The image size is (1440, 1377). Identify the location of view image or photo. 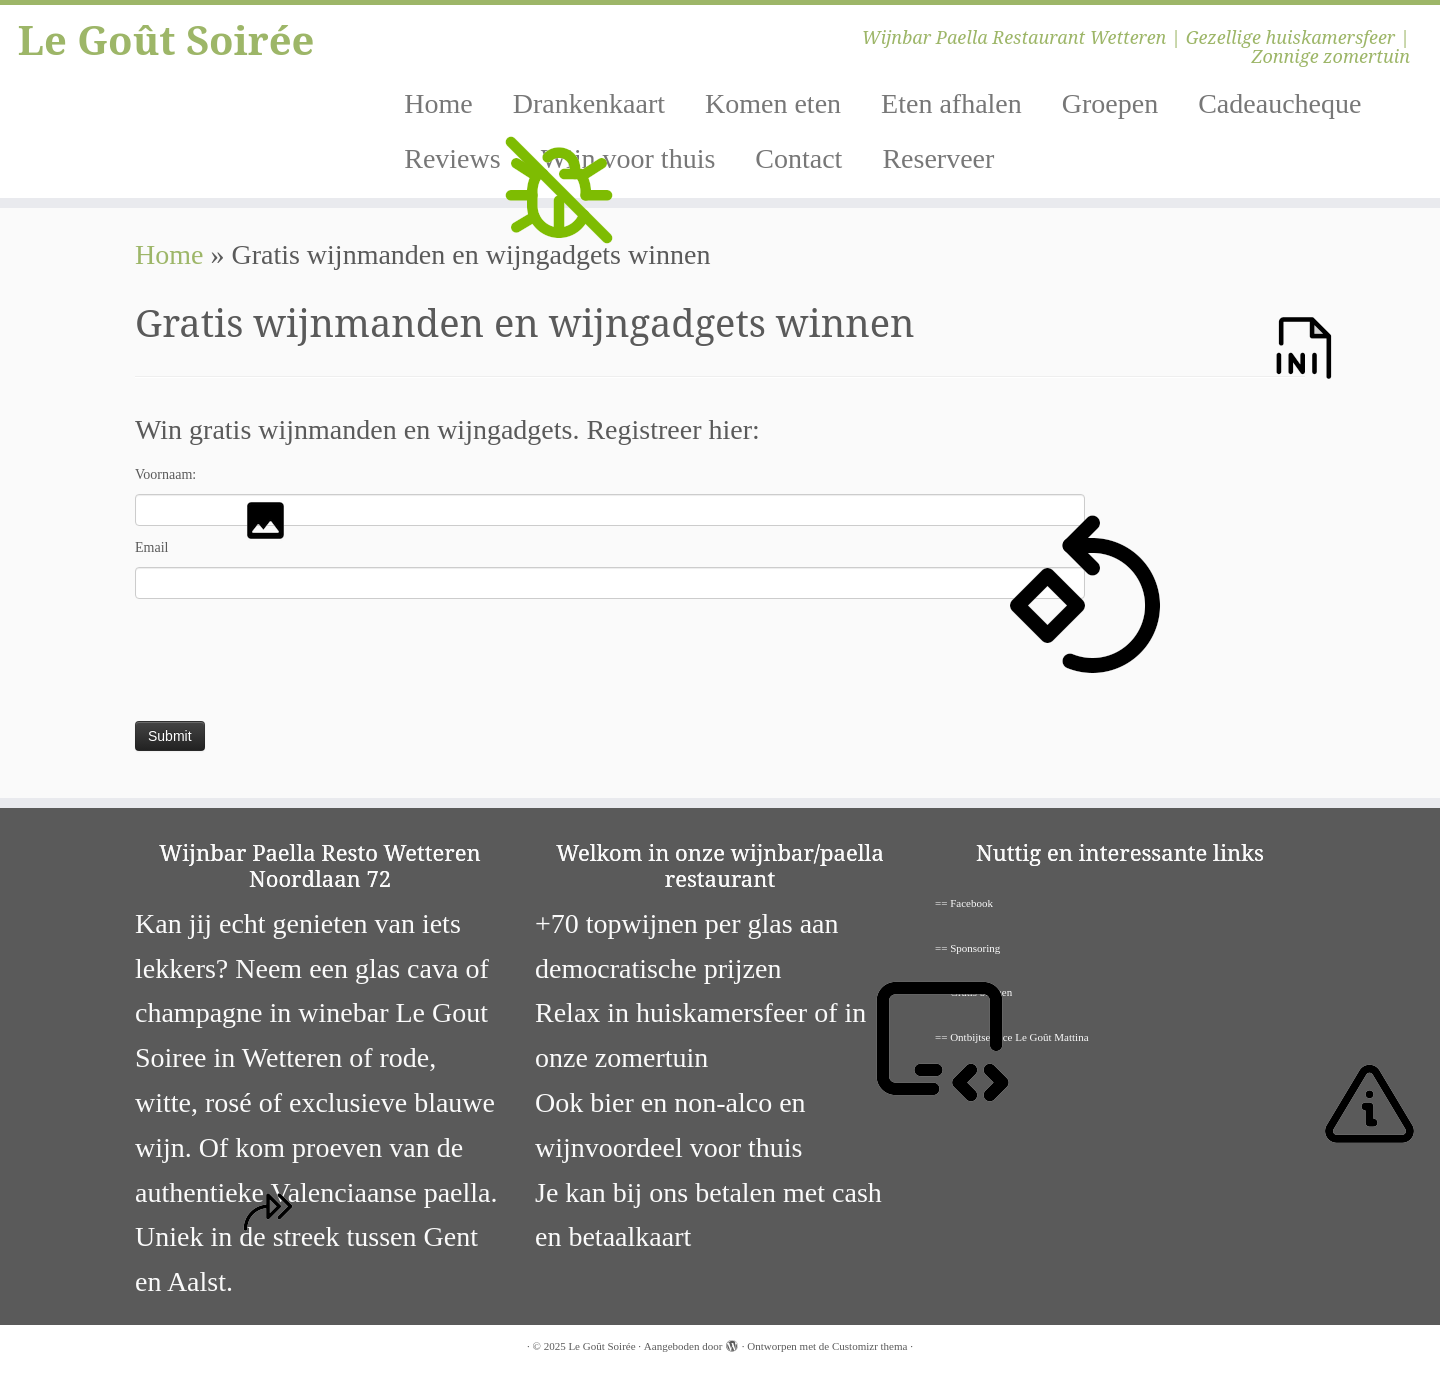
(265, 520).